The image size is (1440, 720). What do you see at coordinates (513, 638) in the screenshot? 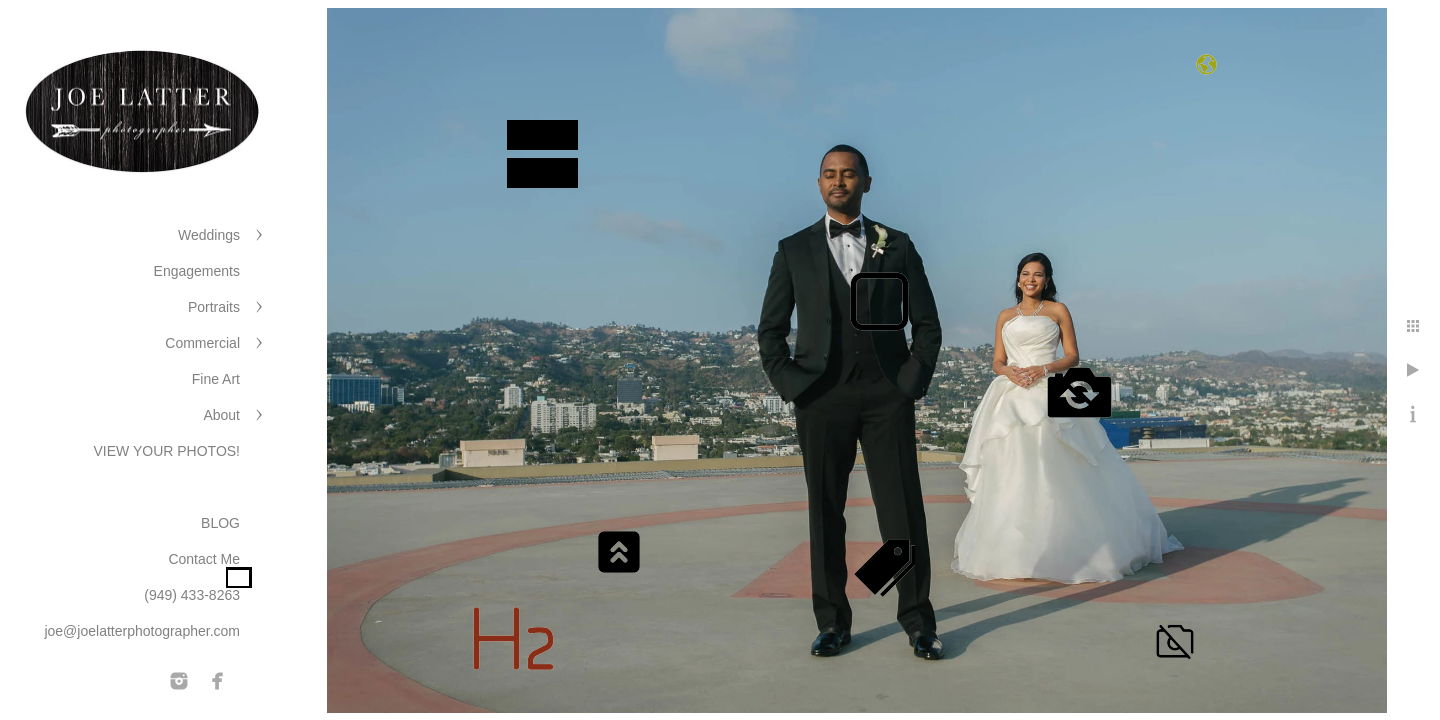
I see `format text as heading level 2` at bounding box center [513, 638].